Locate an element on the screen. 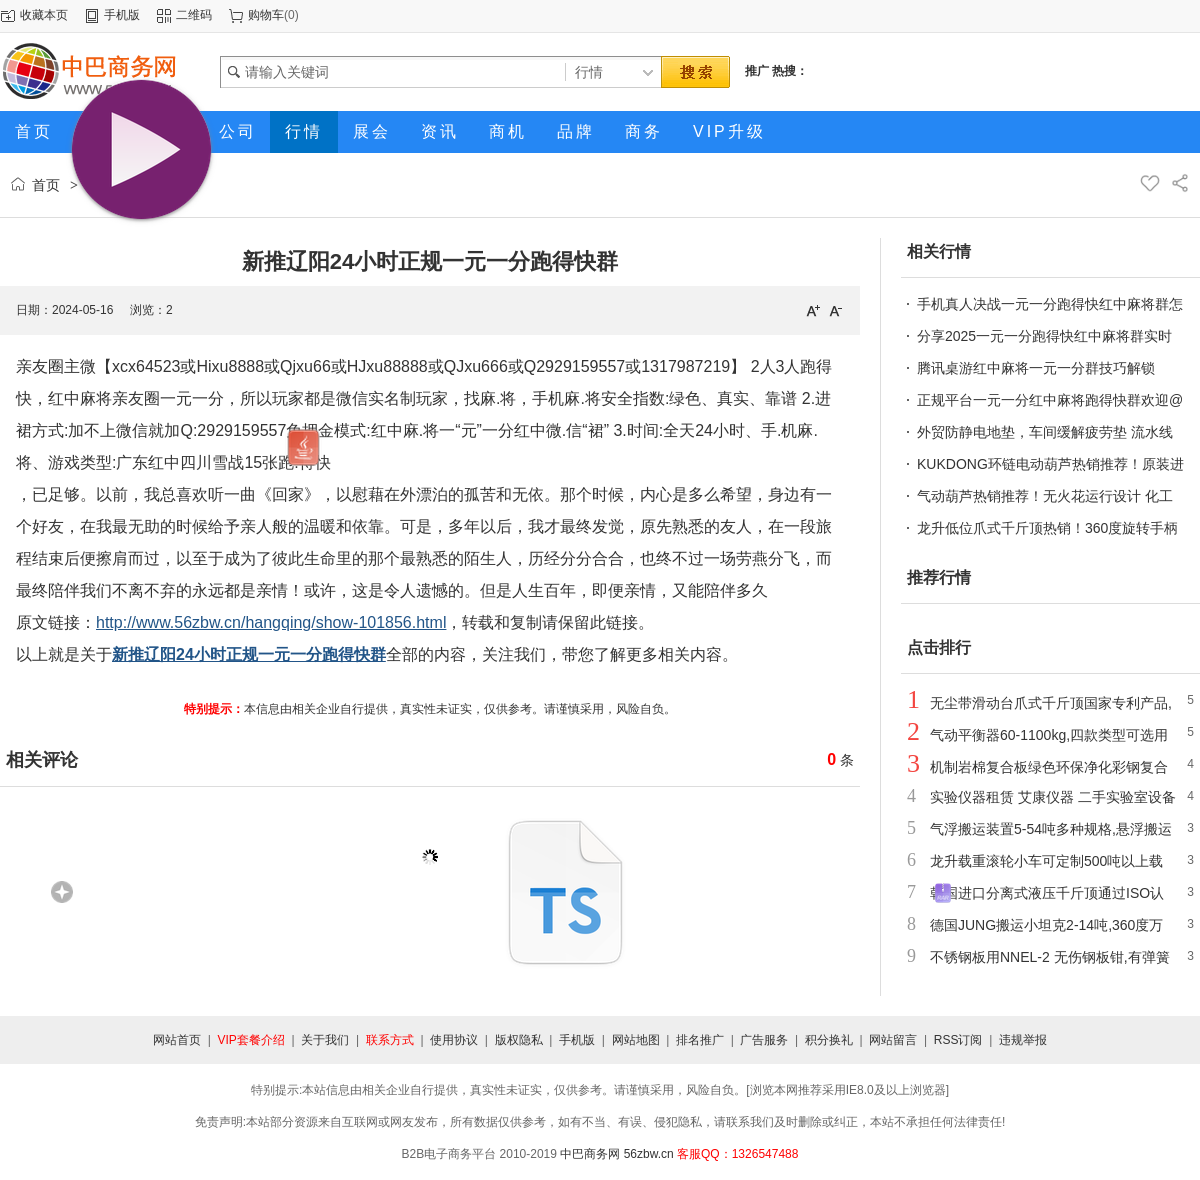 The height and width of the screenshot is (1180, 1200). remove trusted status from a bluetooth device is located at coordinates (62, 892).